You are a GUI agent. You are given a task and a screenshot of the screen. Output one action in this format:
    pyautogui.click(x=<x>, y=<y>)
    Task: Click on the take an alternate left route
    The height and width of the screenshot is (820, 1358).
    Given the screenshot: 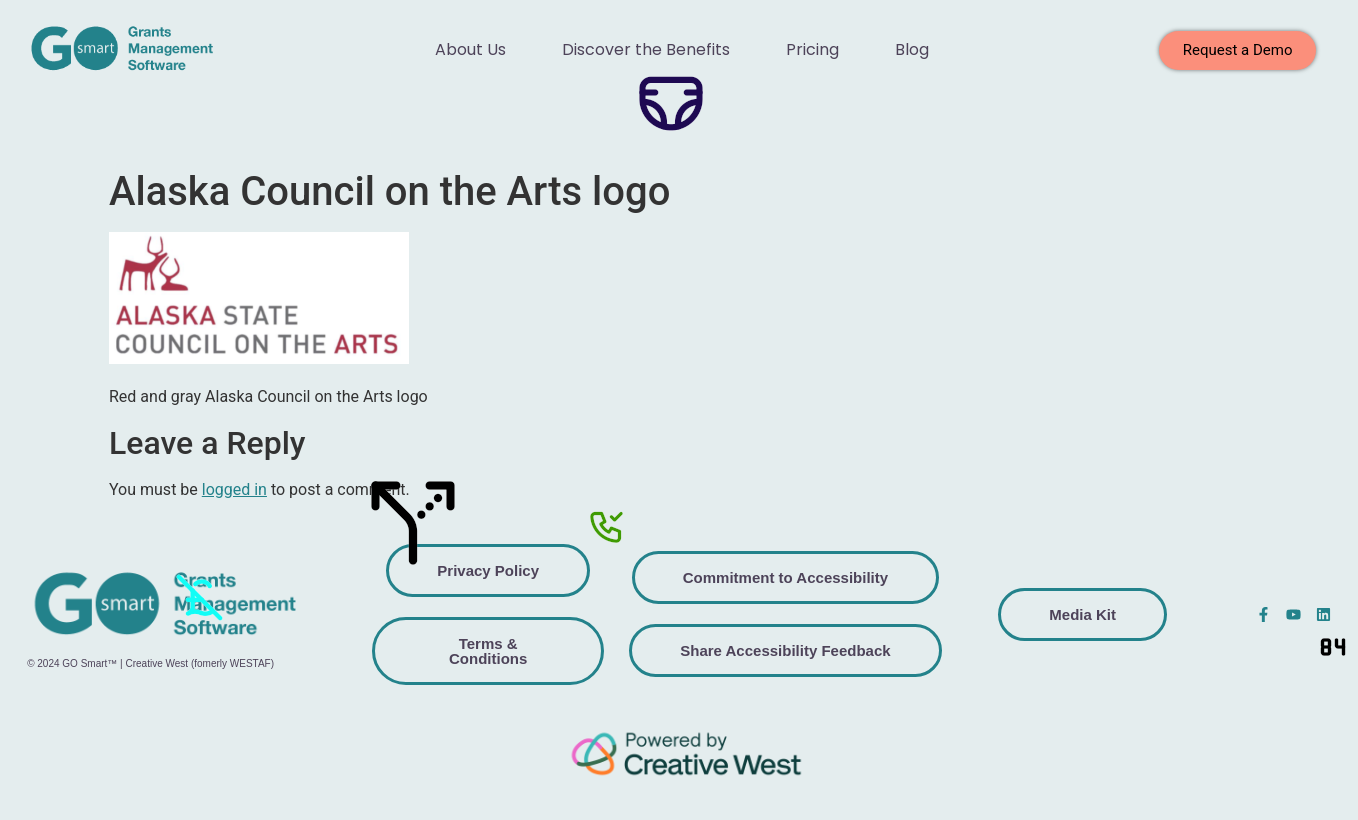 What is the action you would take?
    pyautogui.click(x=413, y=523)
    